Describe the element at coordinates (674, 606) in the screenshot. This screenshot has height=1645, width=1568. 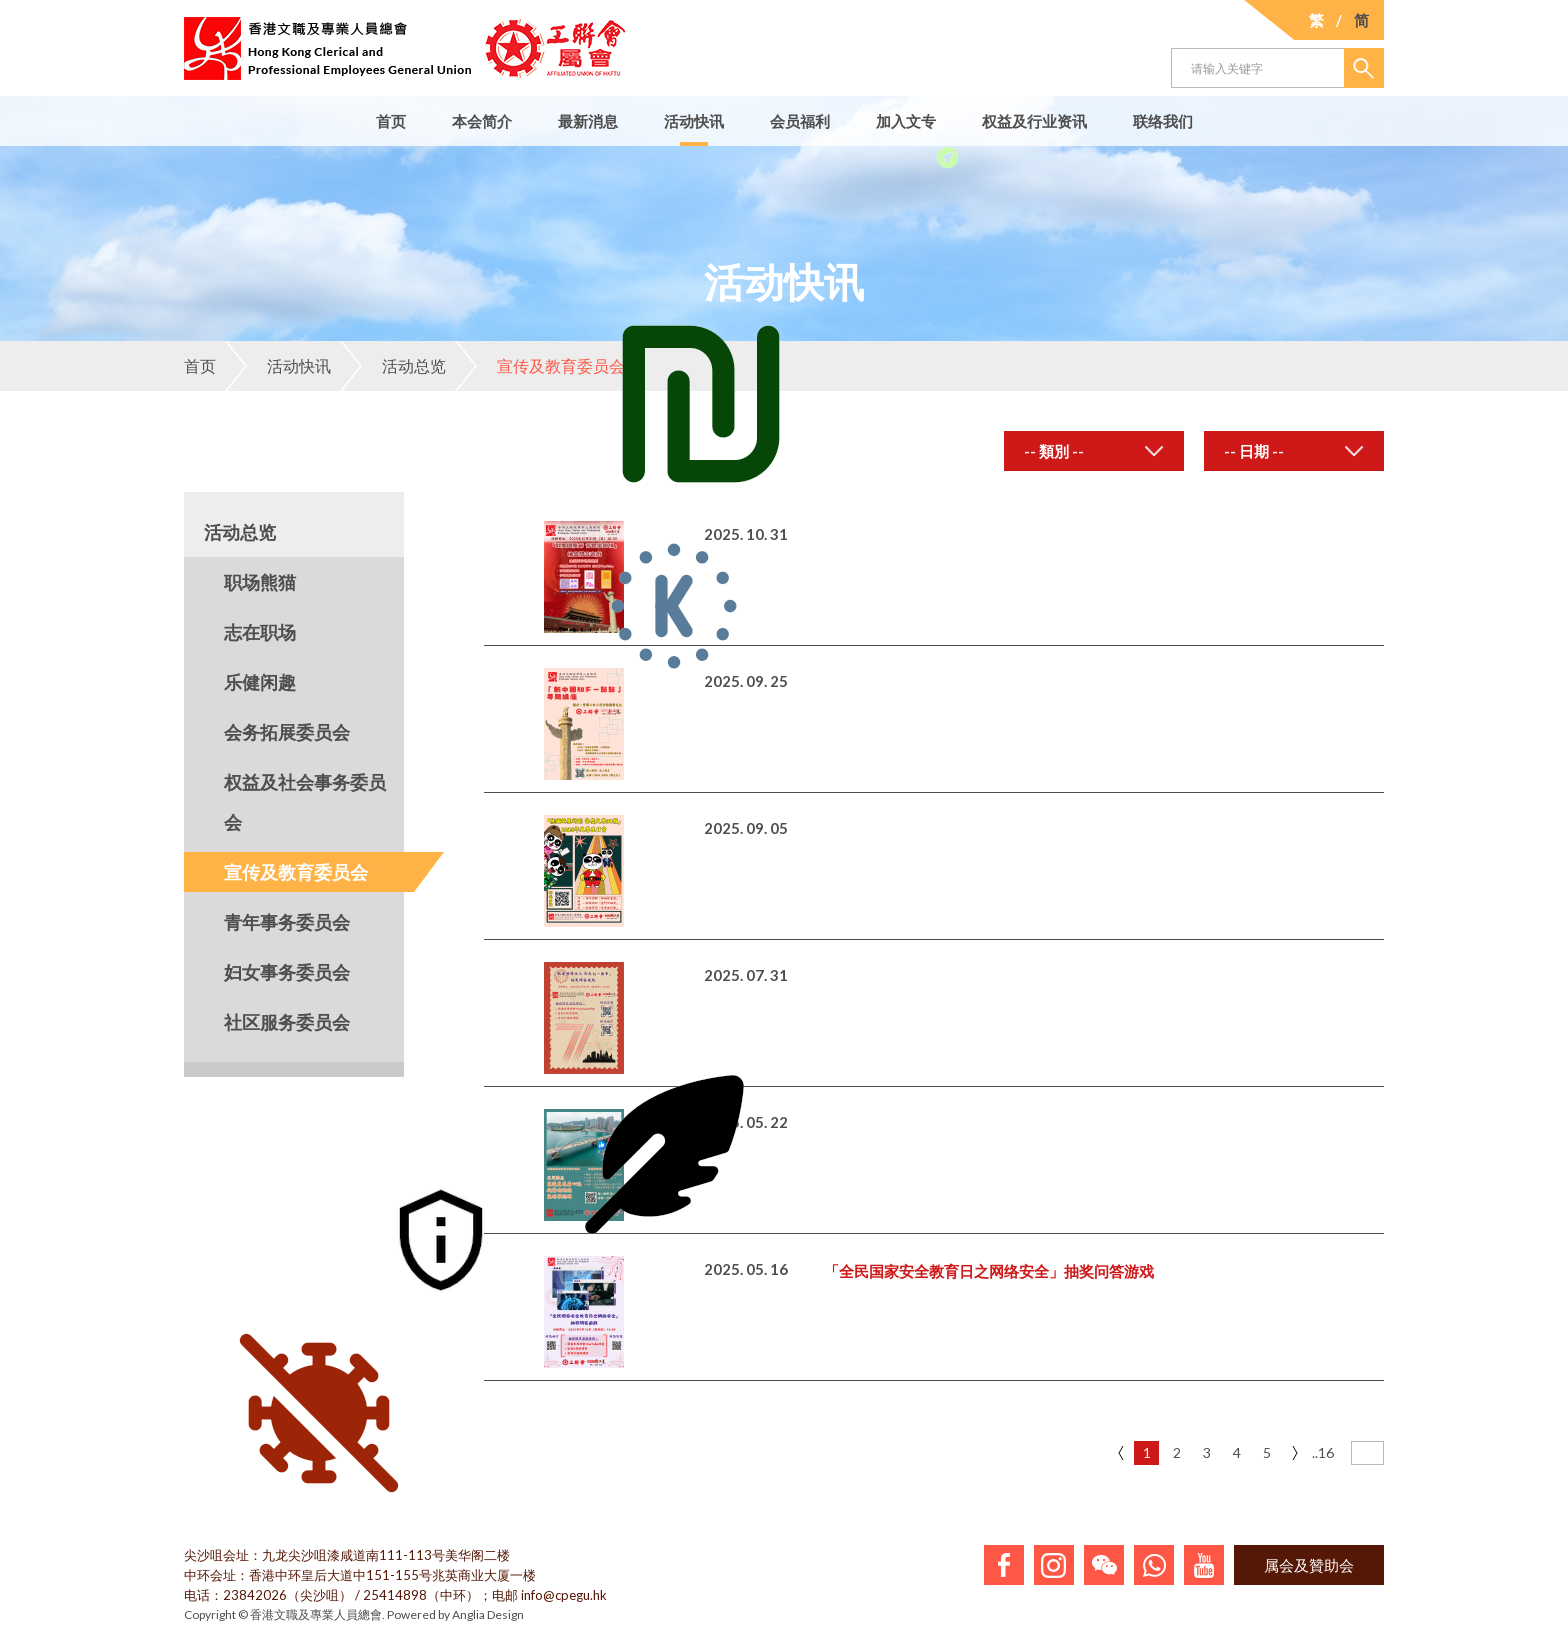
I see `indicates a keyboard shortcut or hotkey` at that location.